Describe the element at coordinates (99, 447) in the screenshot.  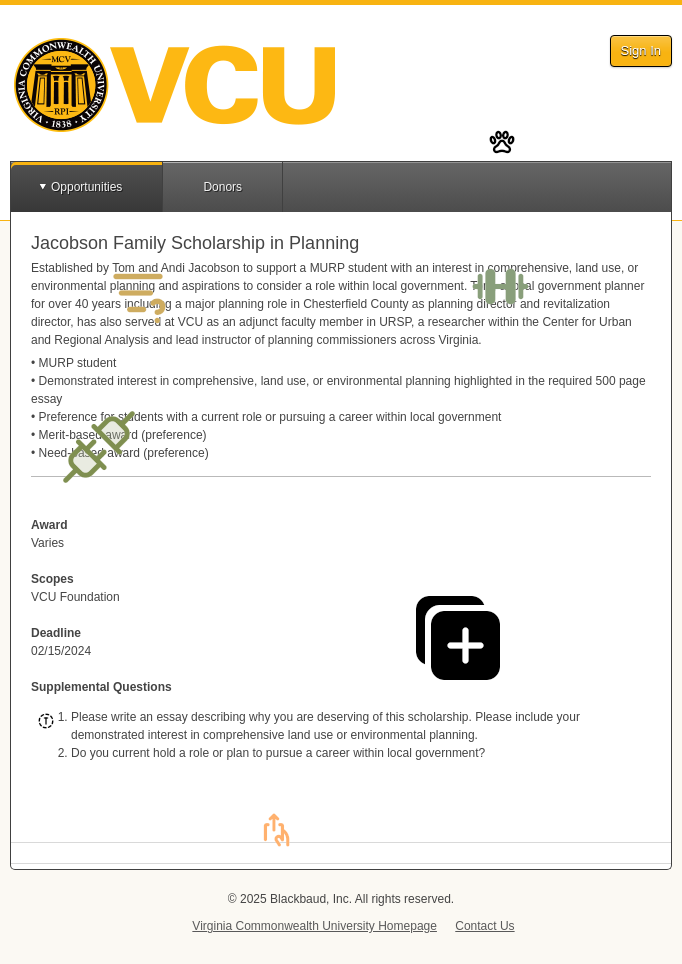
I see `connect or manage device connections` at that location.